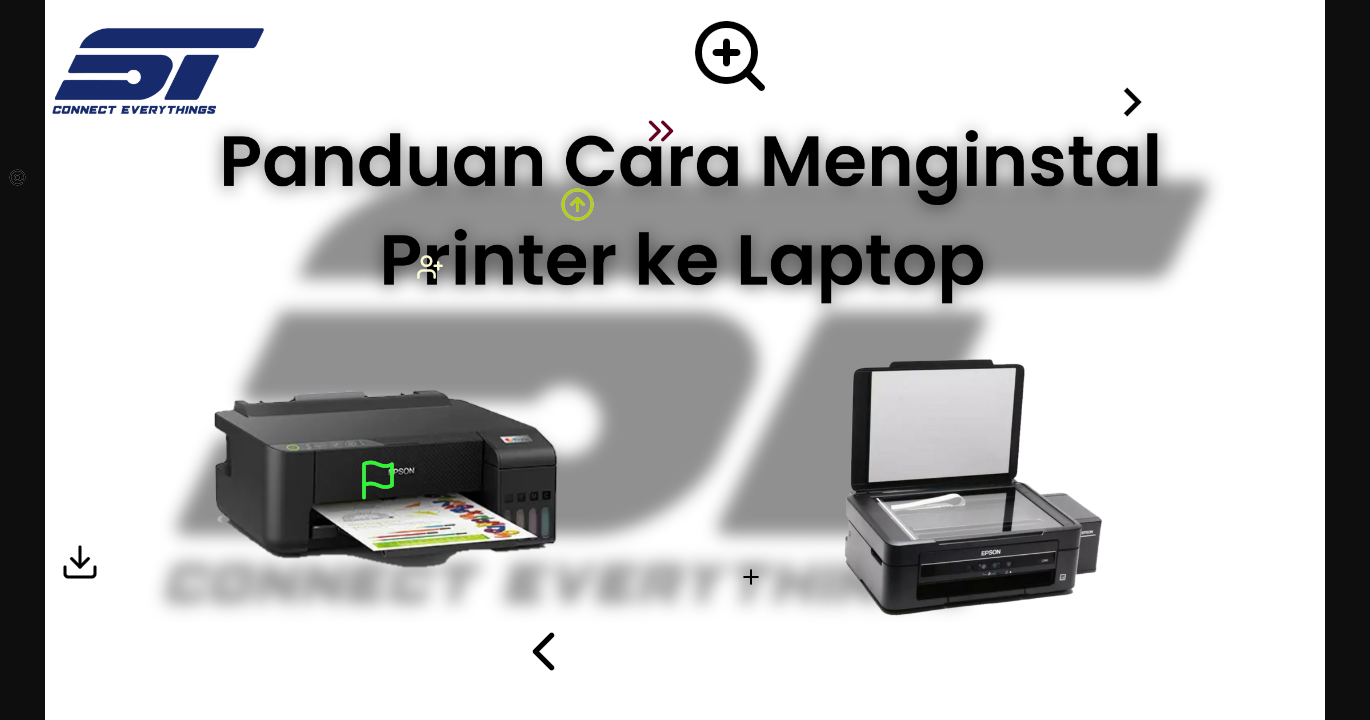 The width and height of the screenshot is (1370, 720). What do you see at coordinates (80, 562) in the screenshot?
I see `download a file or document` at bounding box center [80, 562].